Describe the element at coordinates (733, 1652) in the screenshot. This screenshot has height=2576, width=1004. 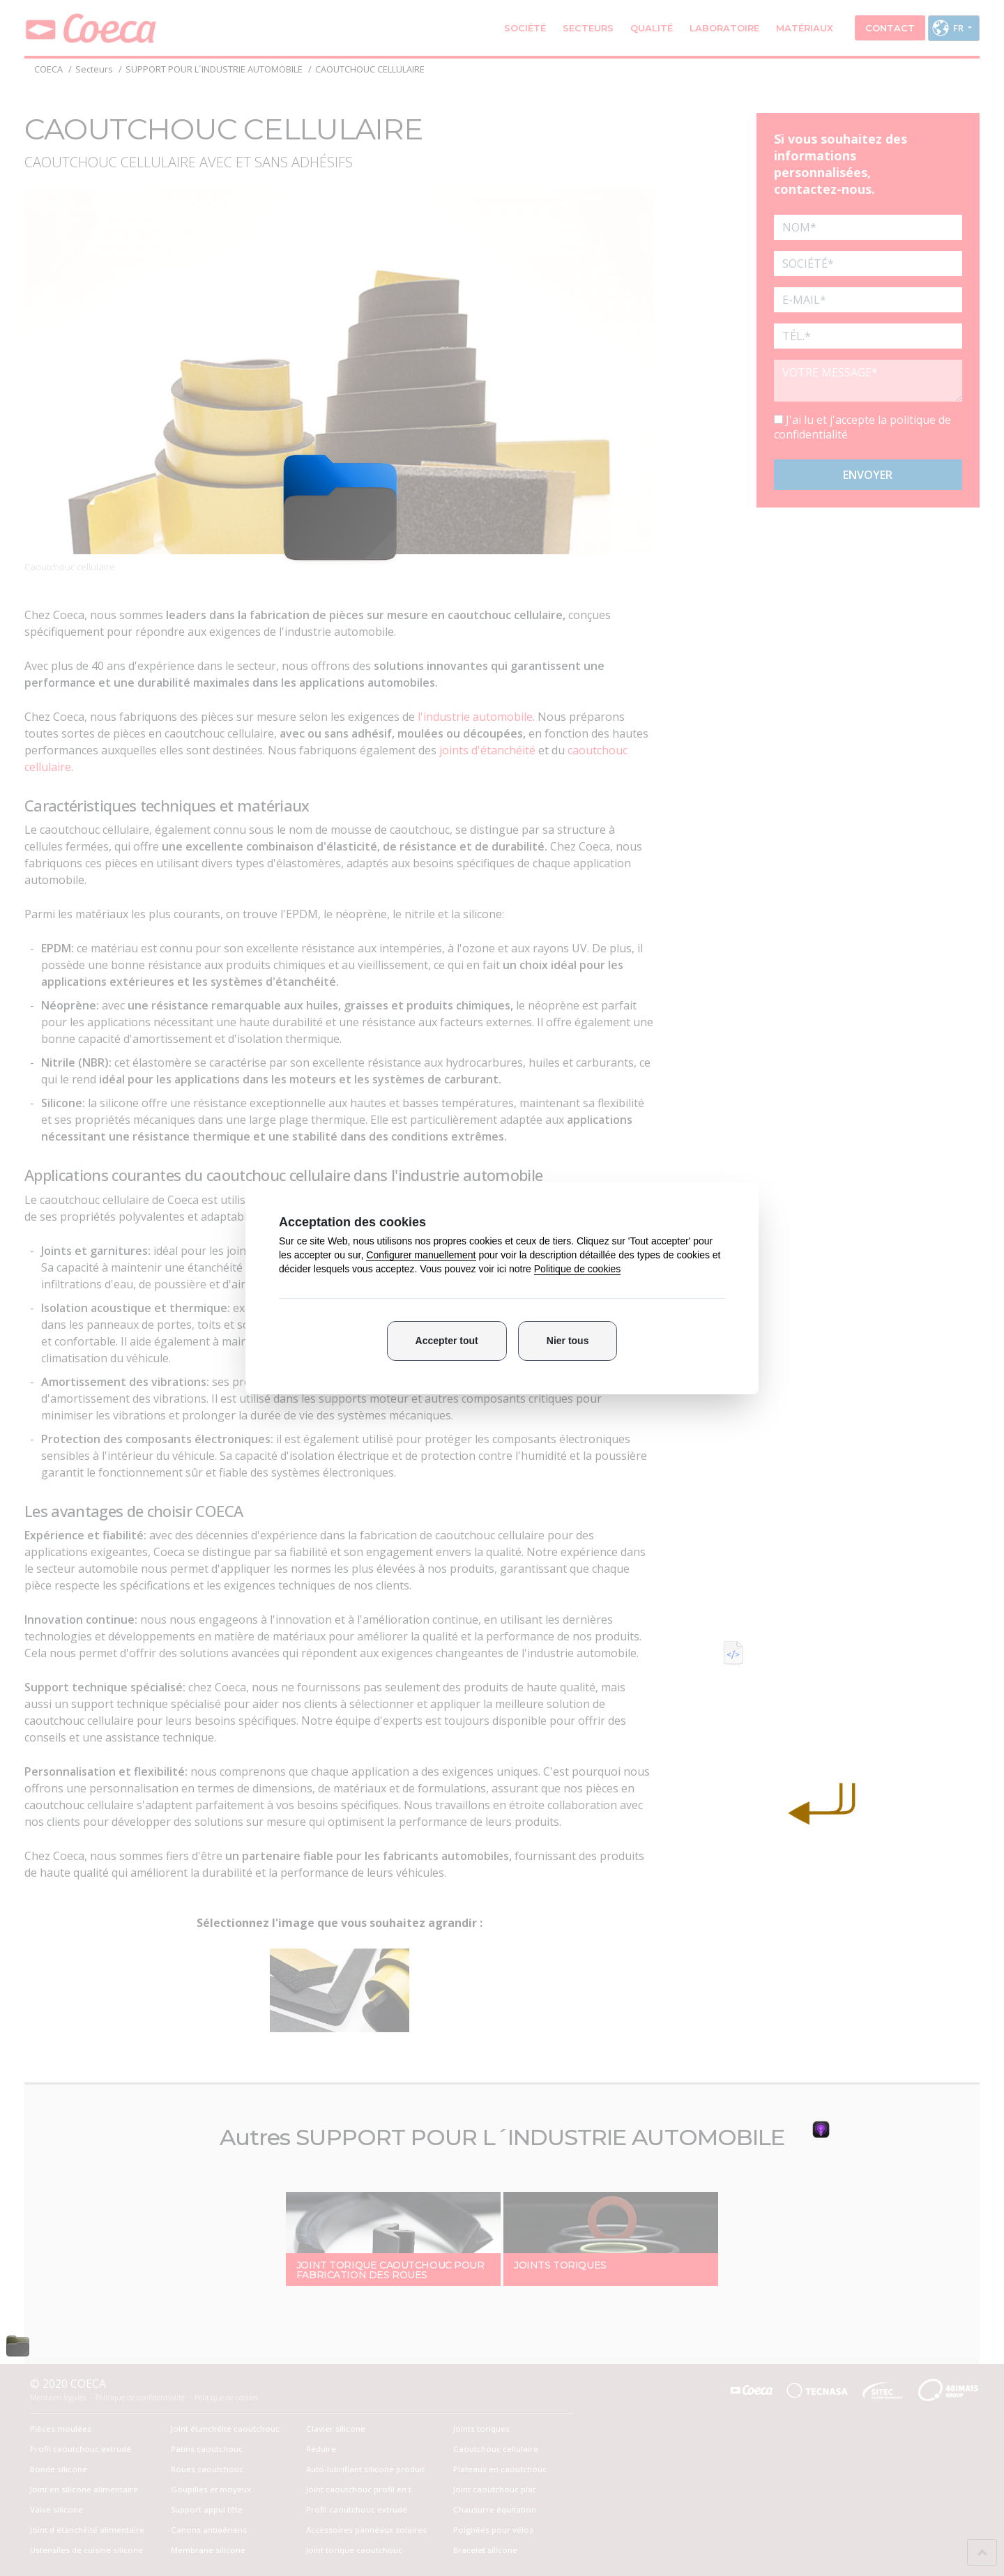
I see `an HTML or code file type indicator` at that location.